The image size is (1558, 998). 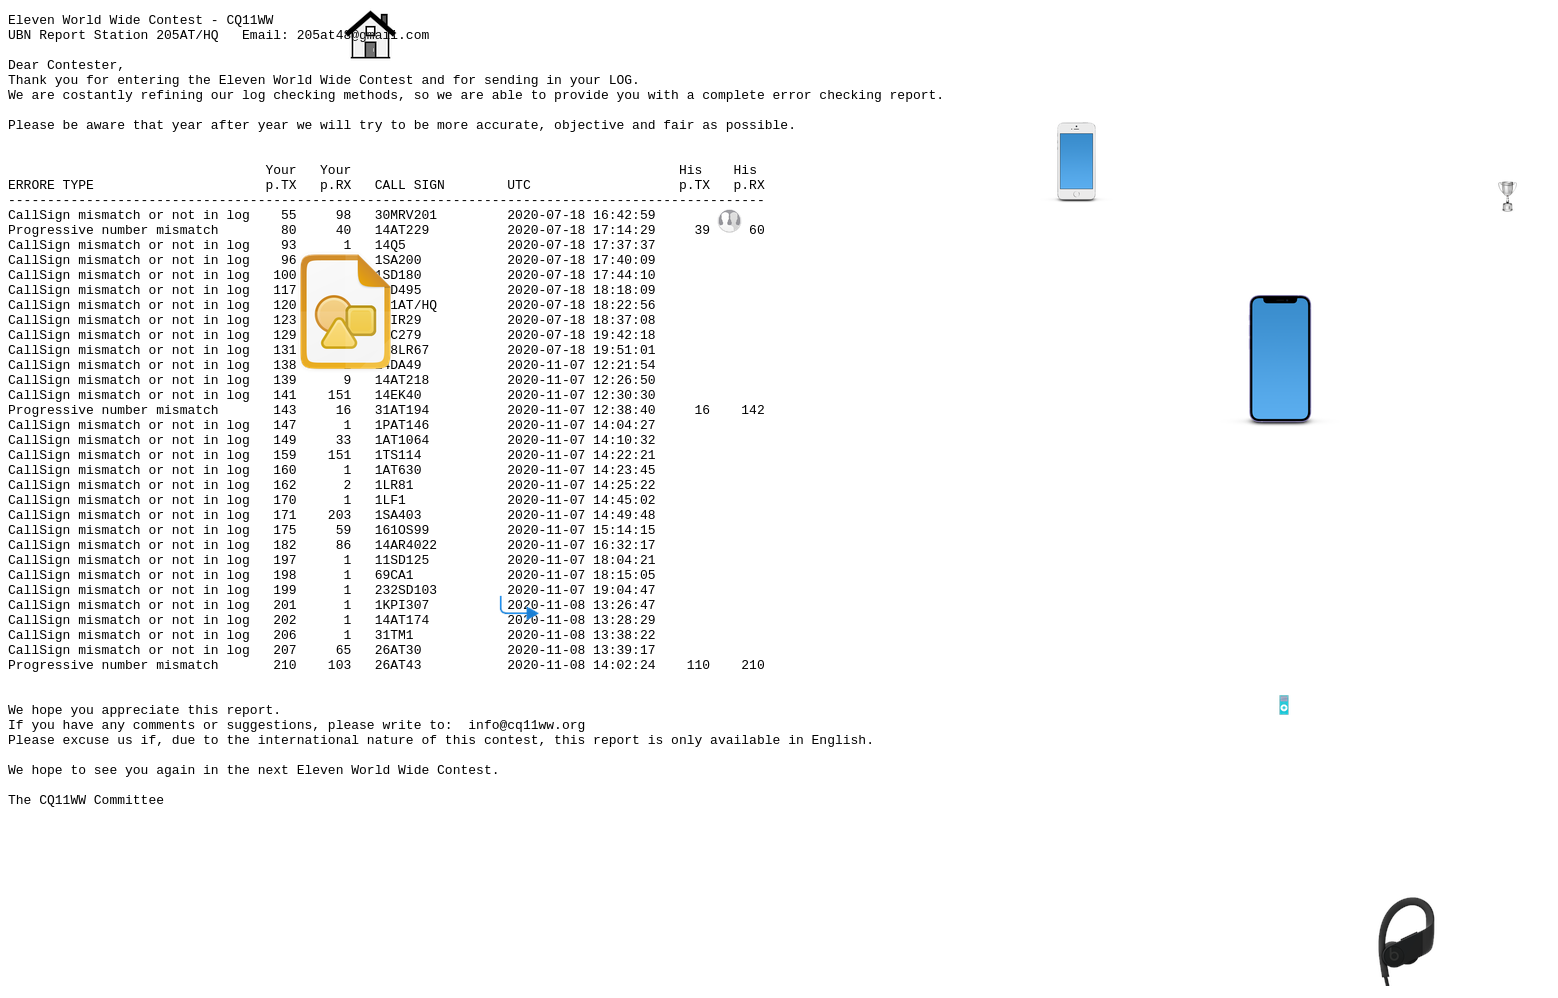 I want to click on iPod nano device connected, so click(x=1284, y=705).